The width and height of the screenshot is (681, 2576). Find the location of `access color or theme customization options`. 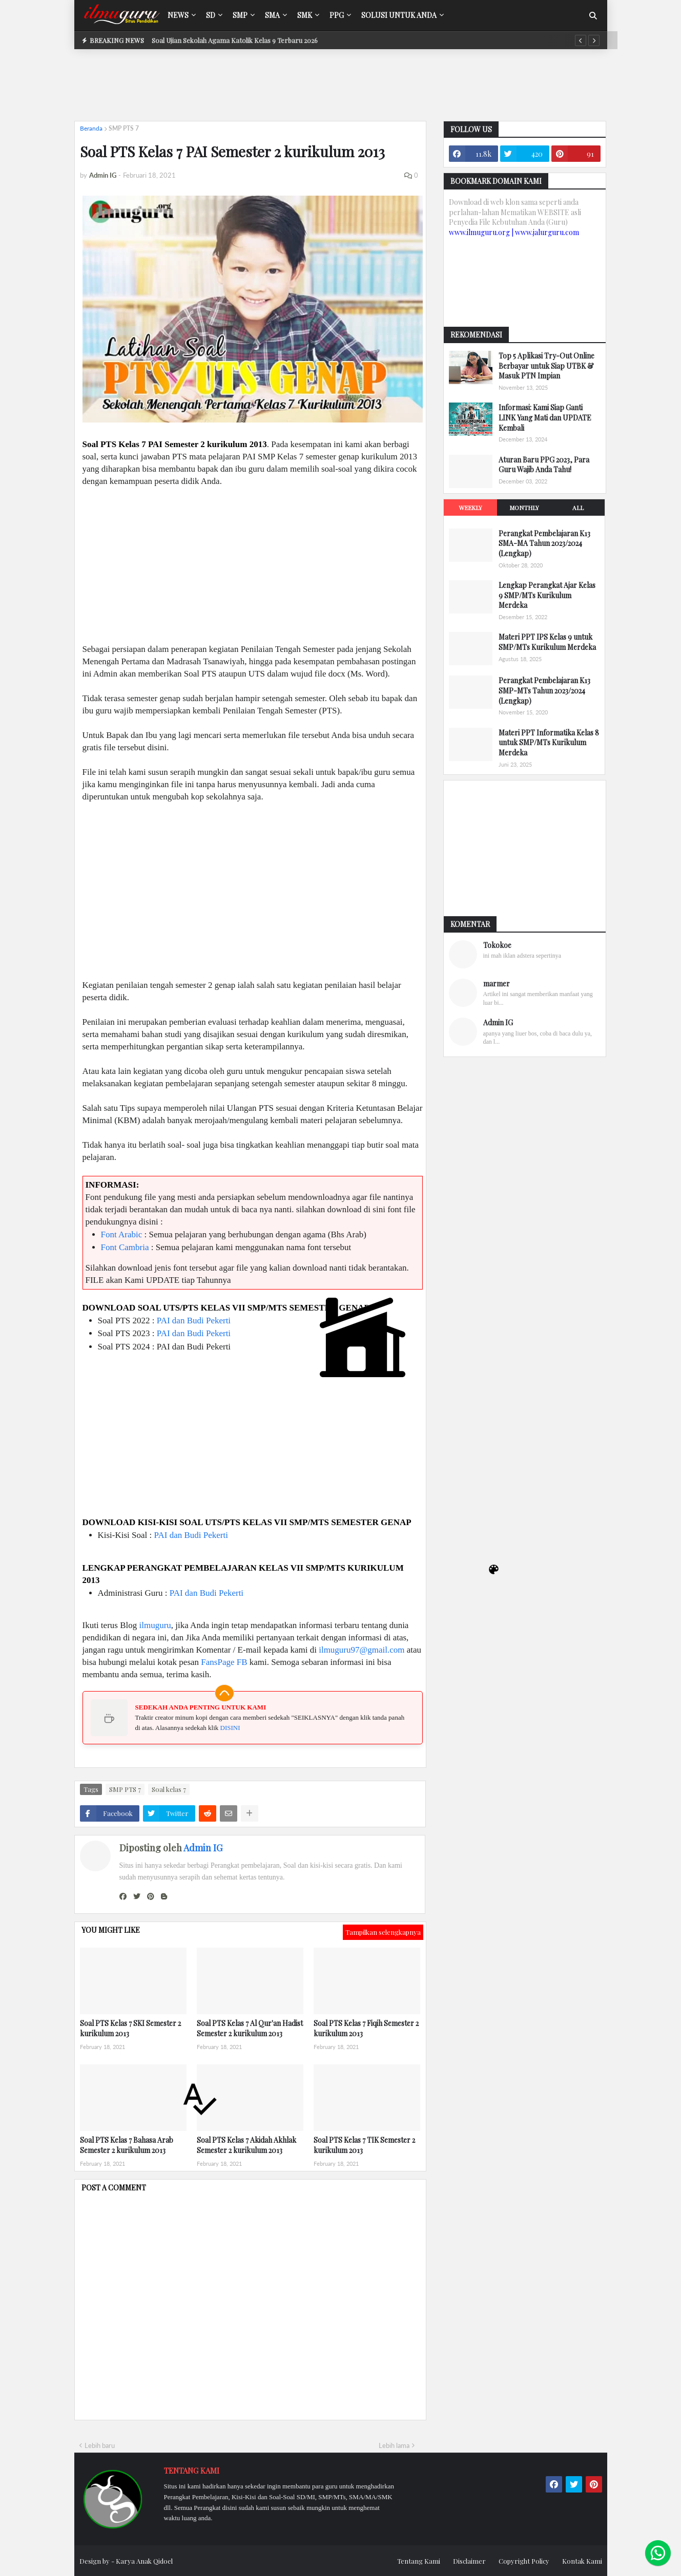

access color or theme customization options is located at coordinates (493, 1569).